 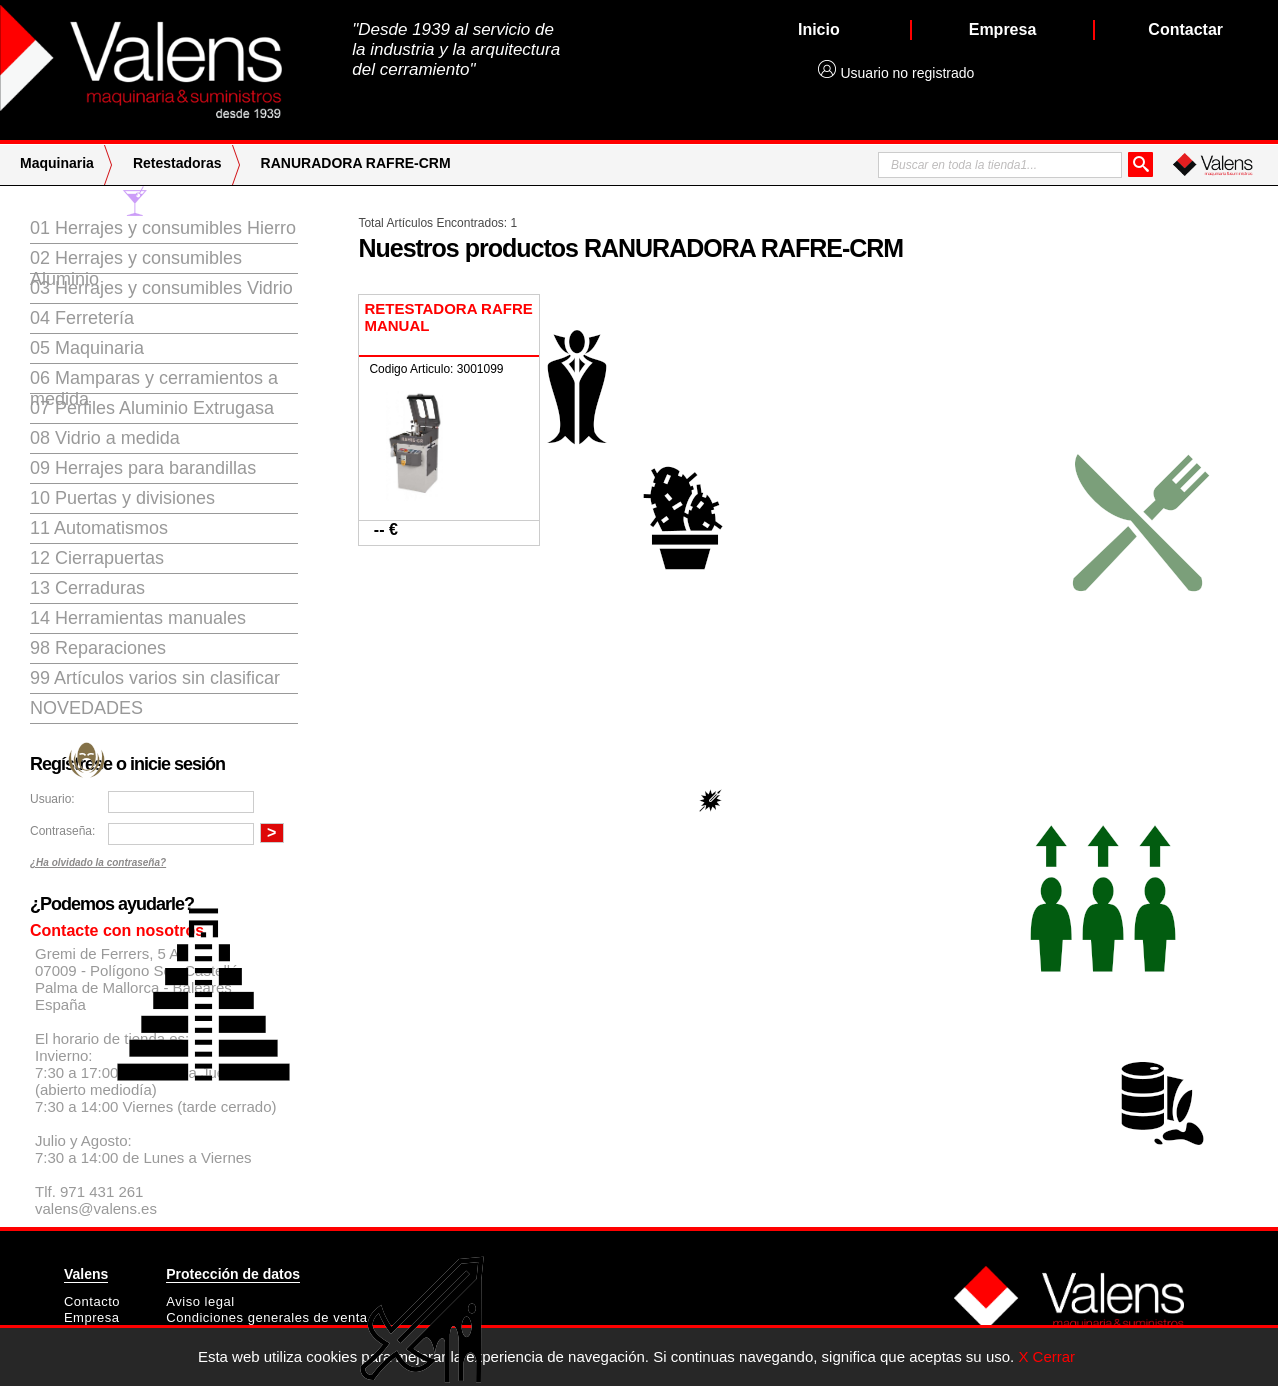 What do you see at coordinates (135, 201) in the screenshot?
I see `access bar or cocktail menu` at bounding box center [135, 201].